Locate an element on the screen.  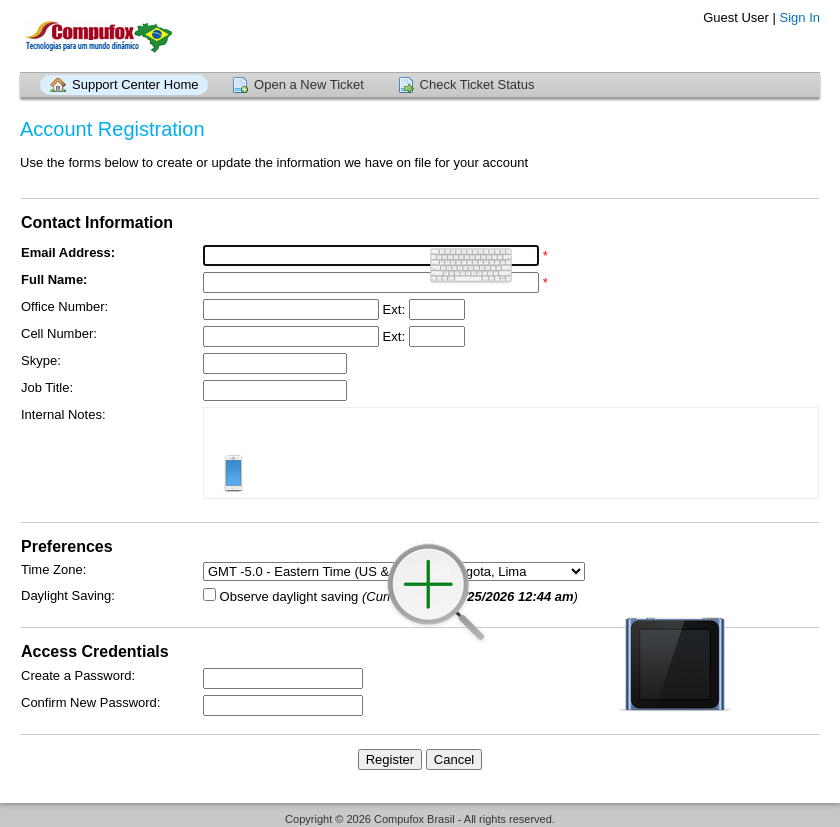
indicates a connected iPhone device is located at coordinates (233, 473).